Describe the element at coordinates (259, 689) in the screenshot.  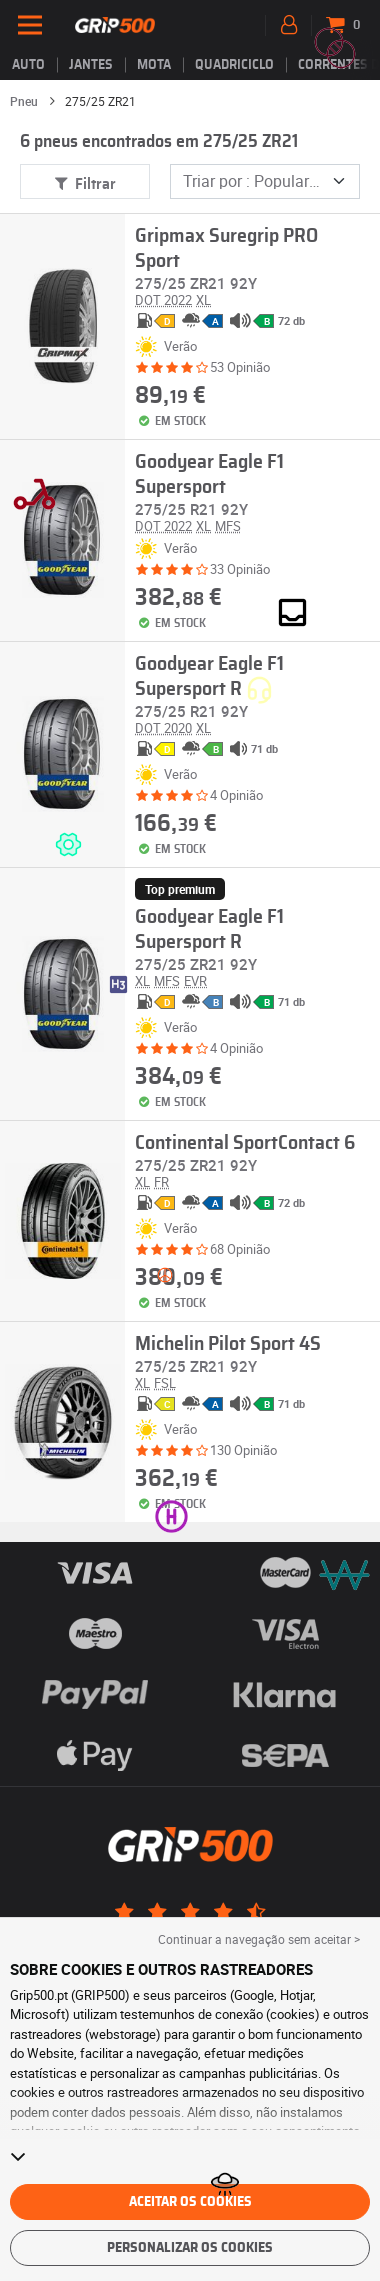
I see `contact customer support` at that location.